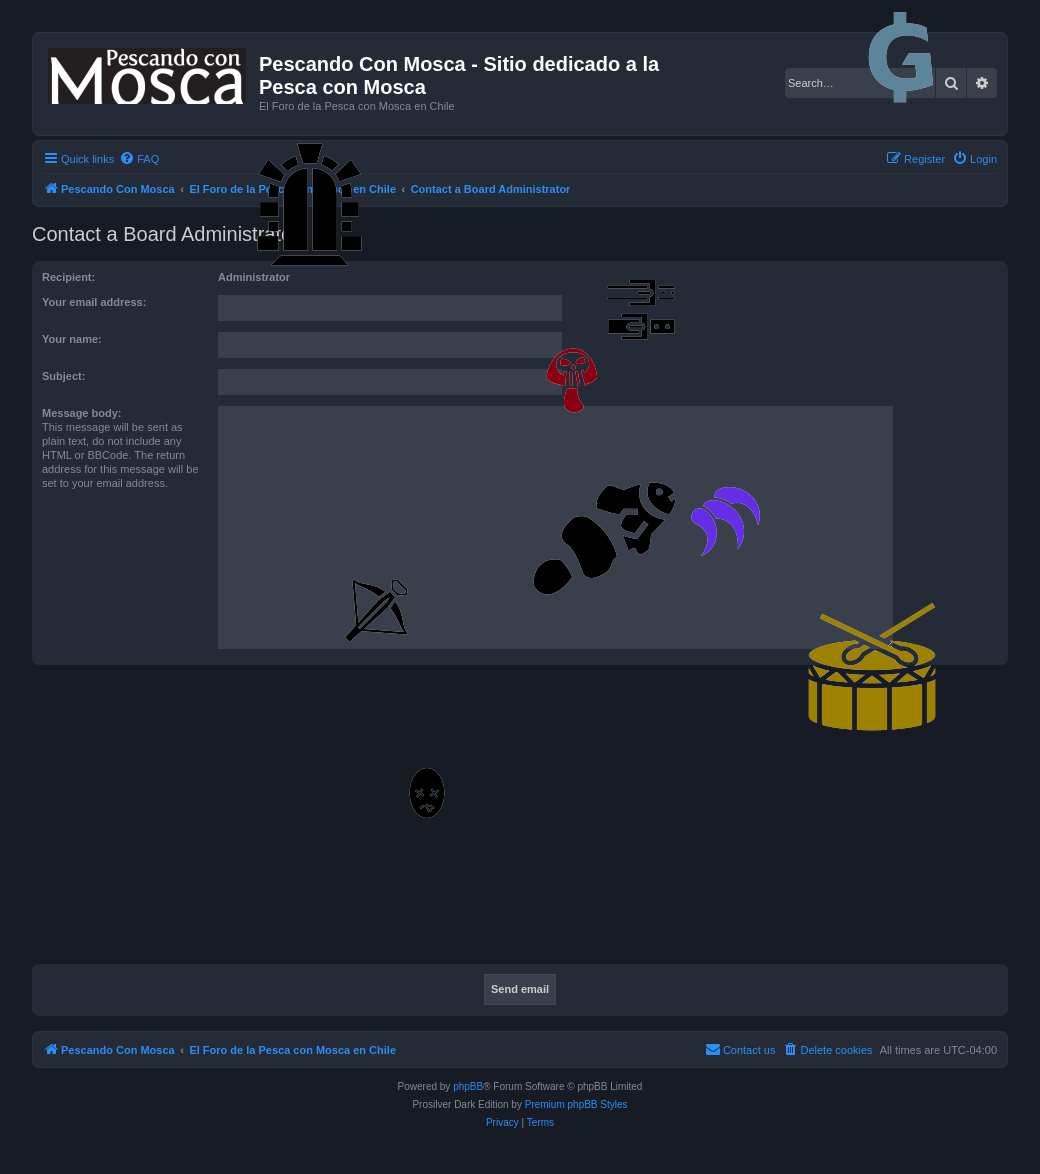 This screenshot has height=1174, width=1040. Describe the element at coordinates (604, 538) in the screenshot. I see `indicates aquarium or marine life category` at that location.